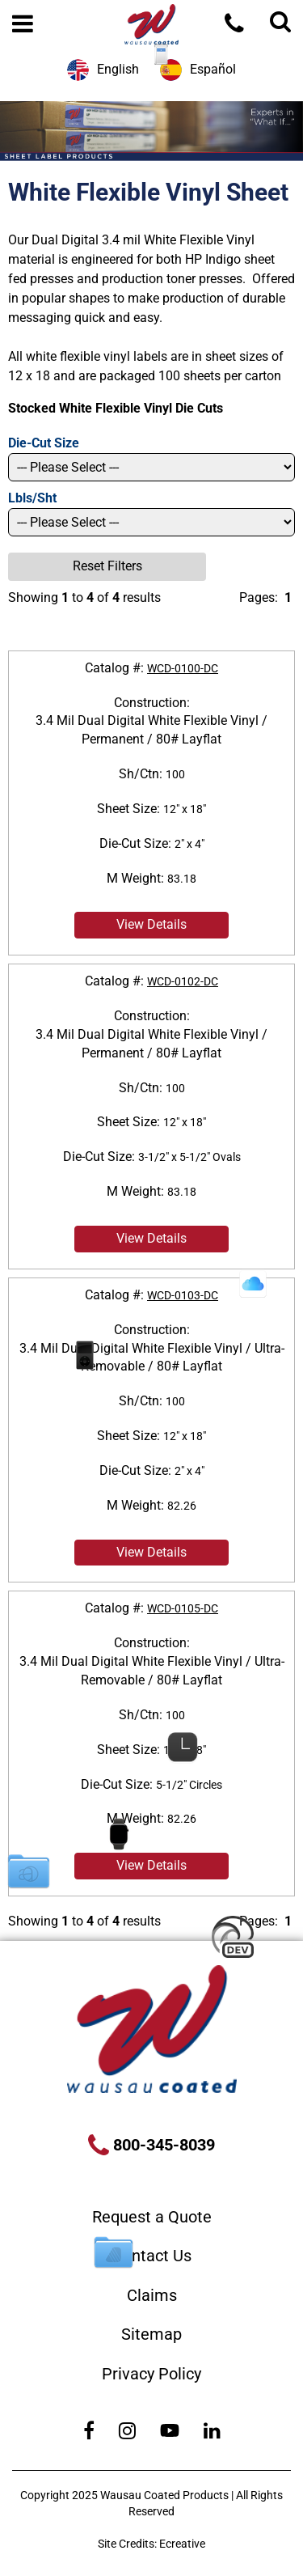  I want to click on pc card or pcmcia card hardware component, so click(161, 54).